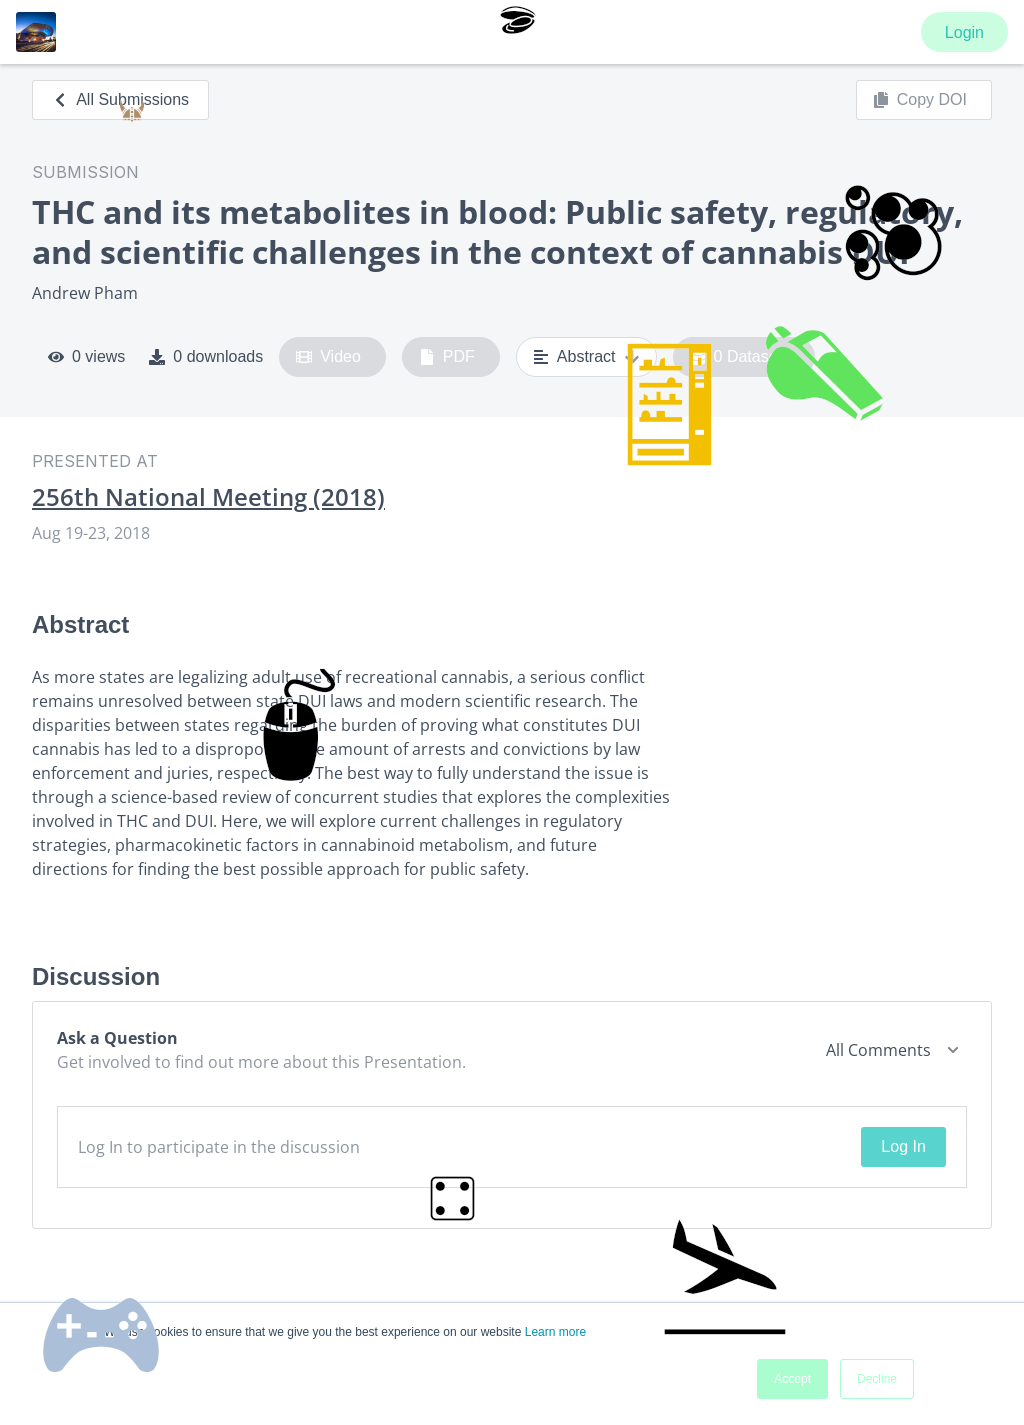 This screenshot has width=1024, height=1425. What do you see at coordinates (824, 373) in the screenshot?
I see `blow the whistle to report a violation` at bounding box center [824, 373].